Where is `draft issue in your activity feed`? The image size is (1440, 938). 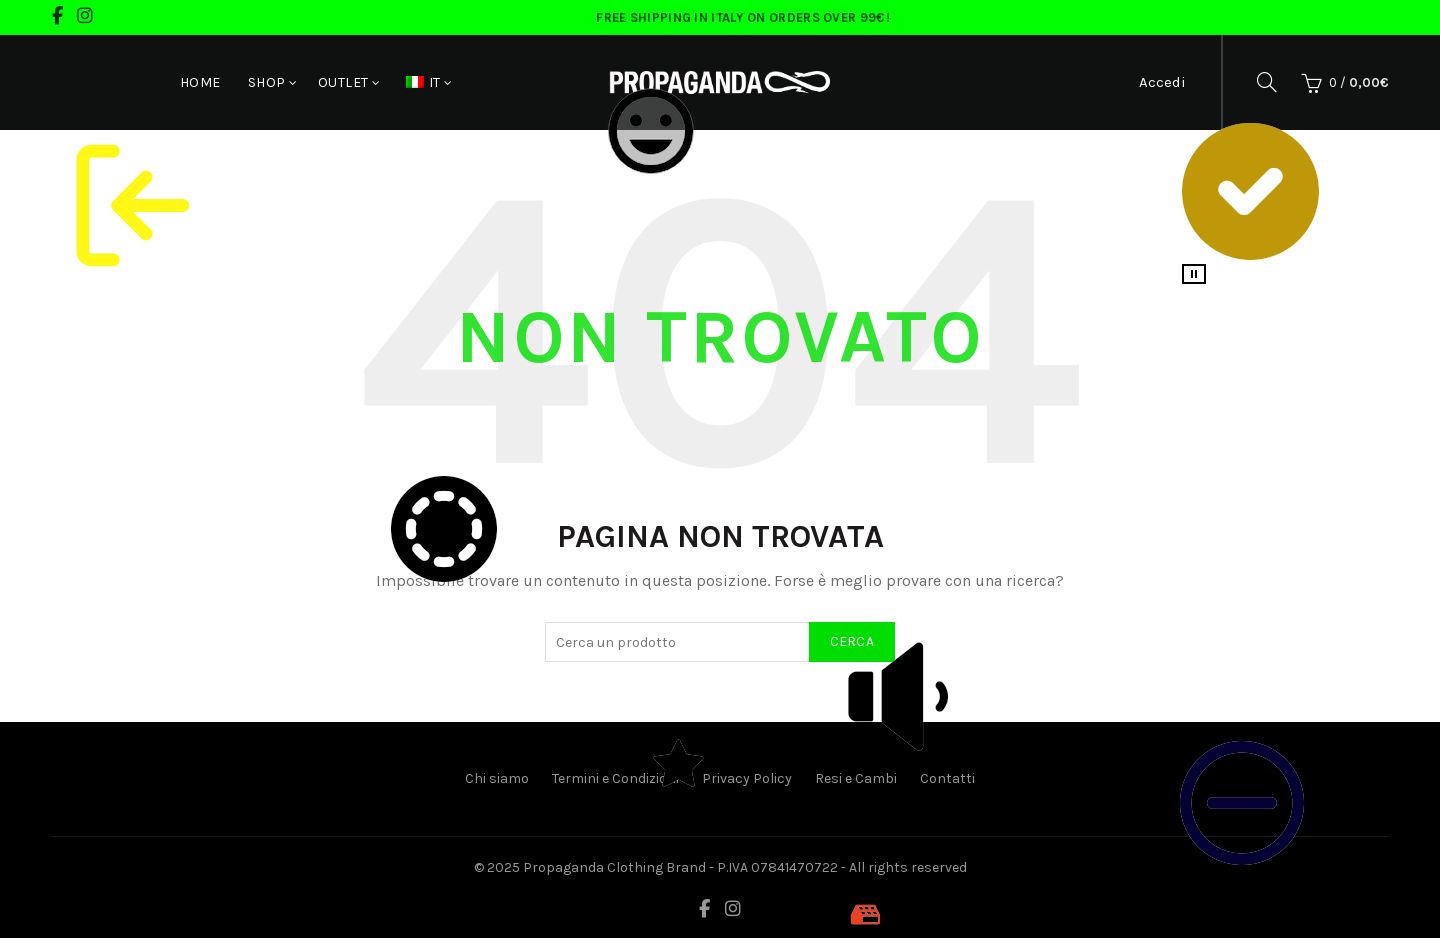
draft issue in your activity feed is located at coordinates (444, 529).